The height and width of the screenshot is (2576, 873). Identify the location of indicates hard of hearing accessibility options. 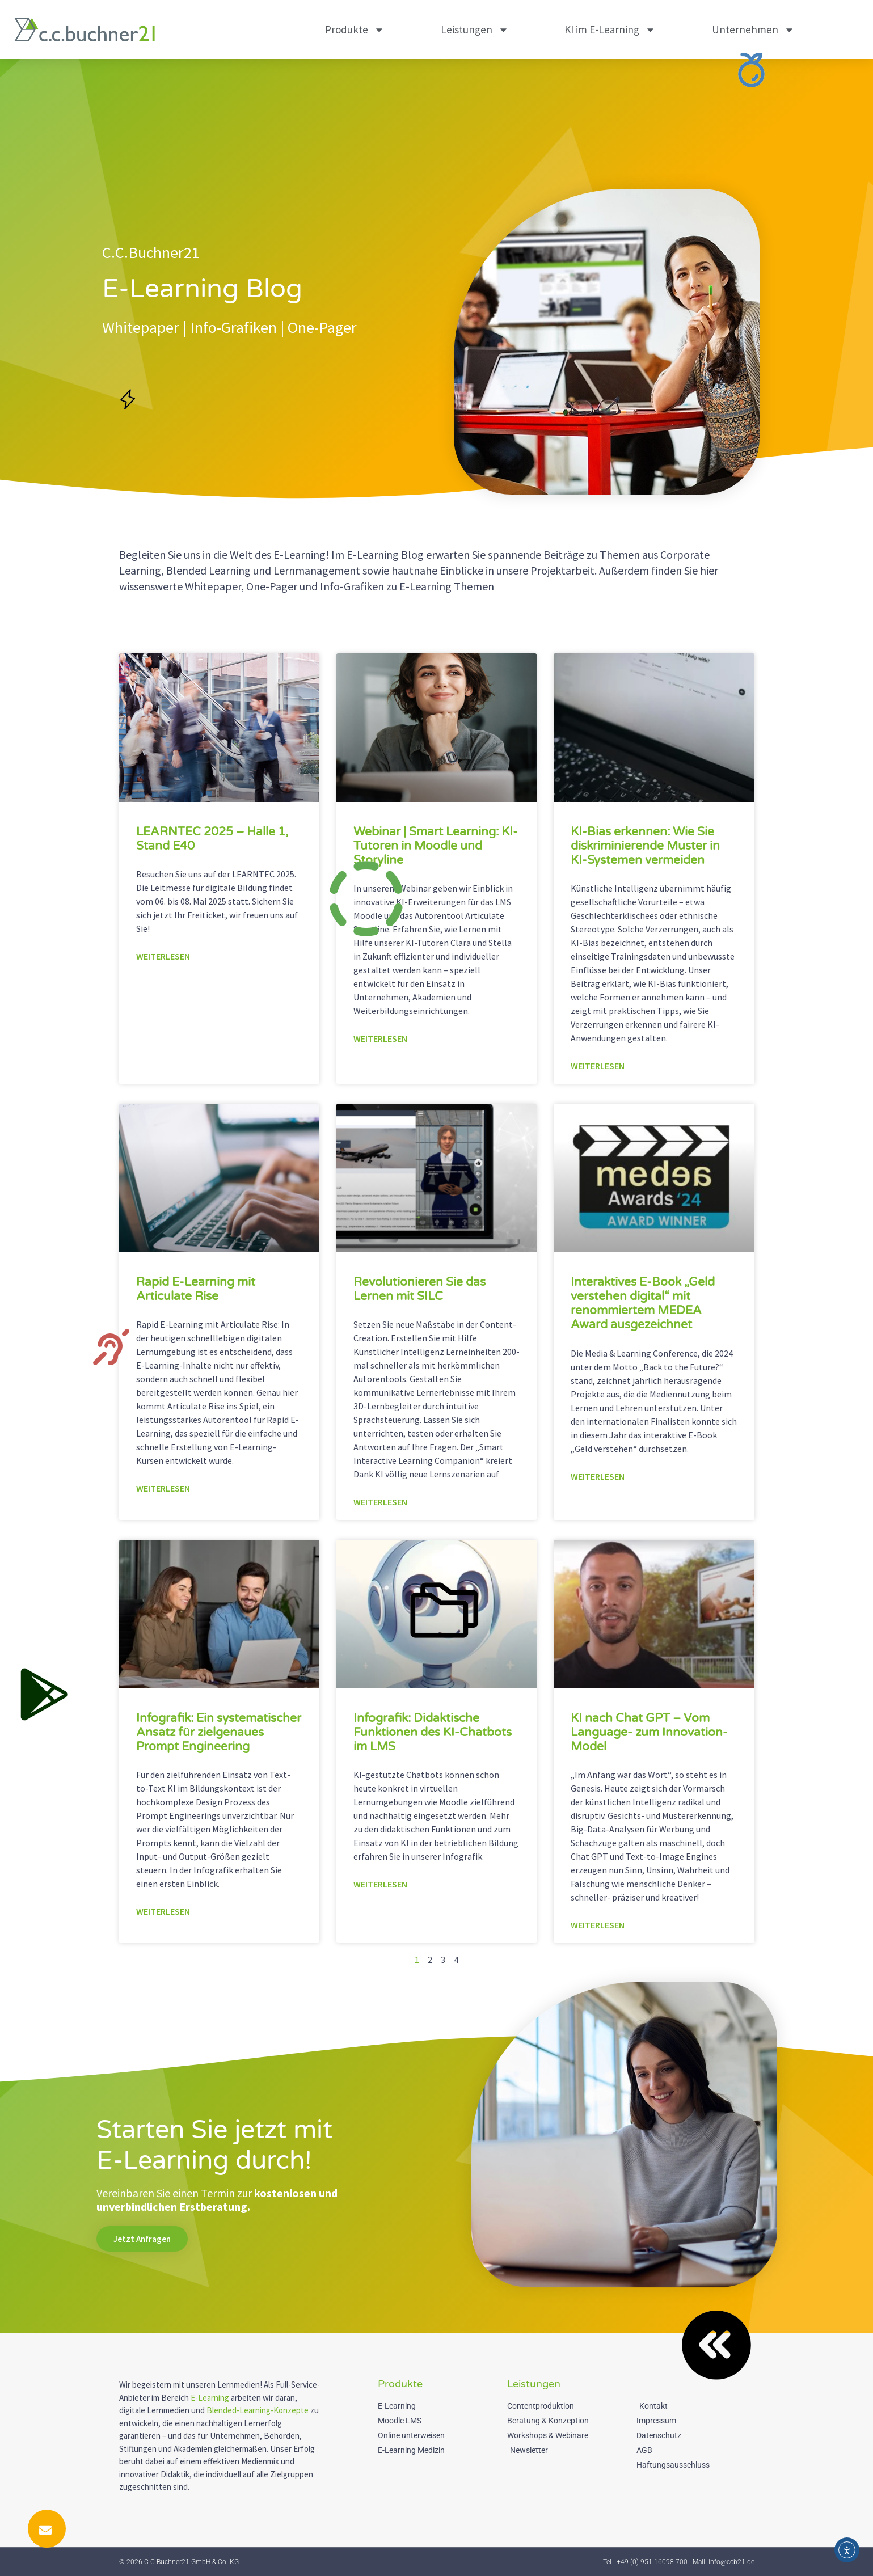
(111, 1347).